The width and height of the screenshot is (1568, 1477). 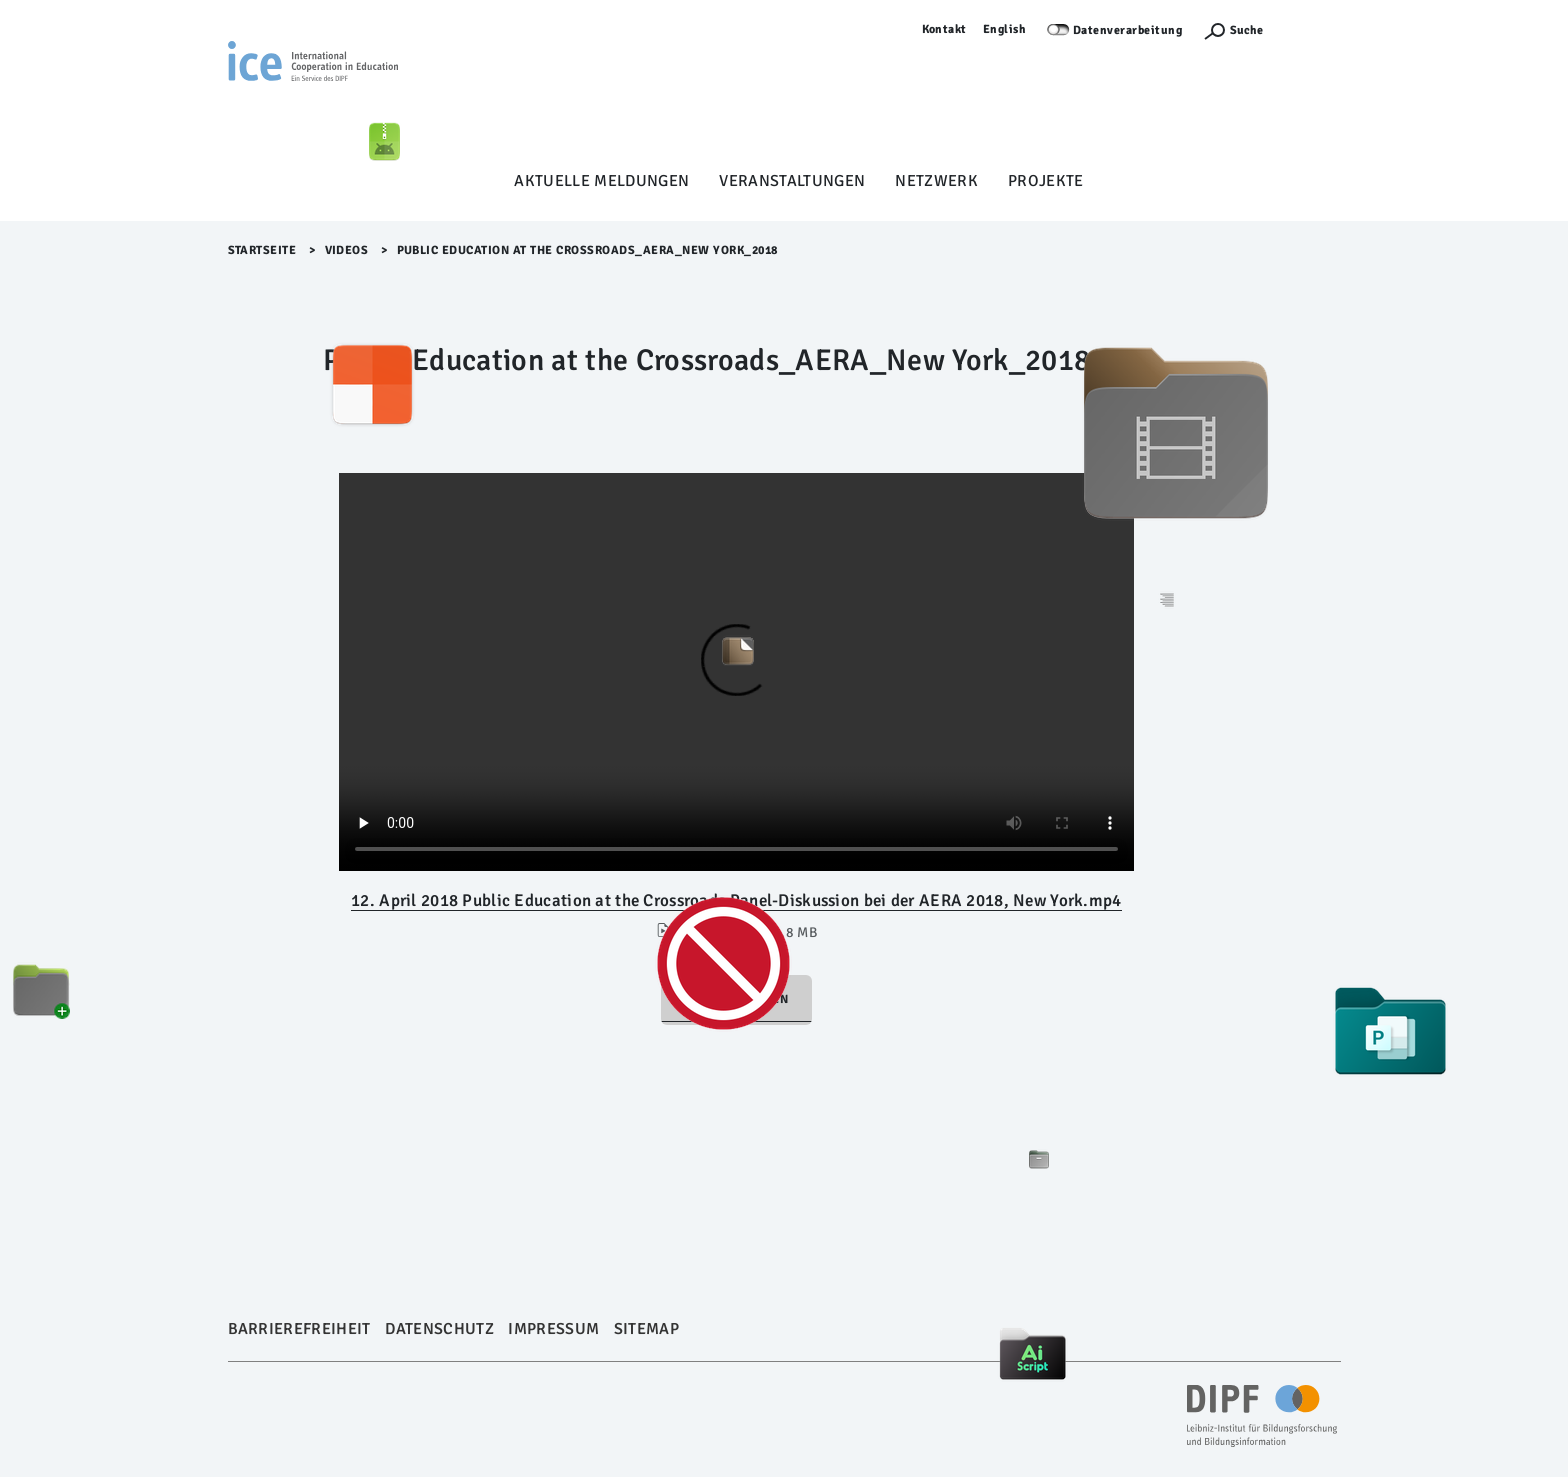 What do you see at coordinates (738, 650) in the screenshot?
I see `change desktop wallpaper settings` at bounding box center [738, 650].